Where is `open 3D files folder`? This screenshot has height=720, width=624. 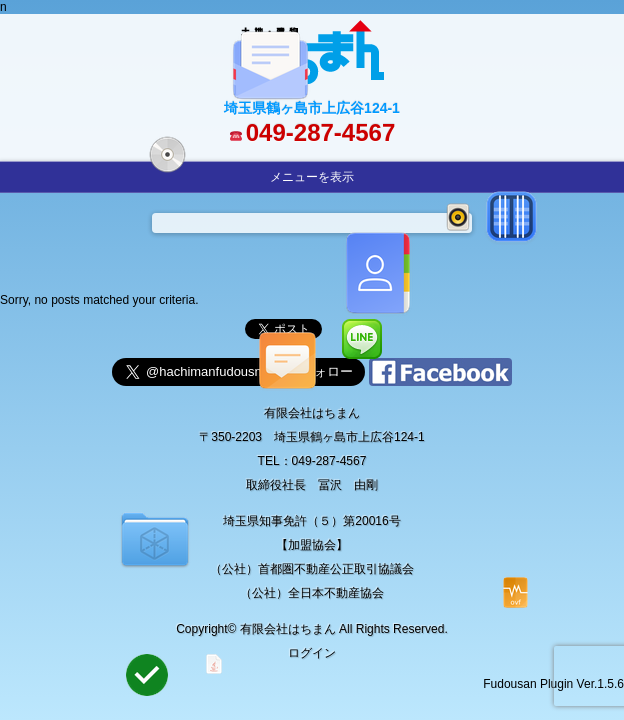 open 3D files folder is located at coordinates (155, 539).